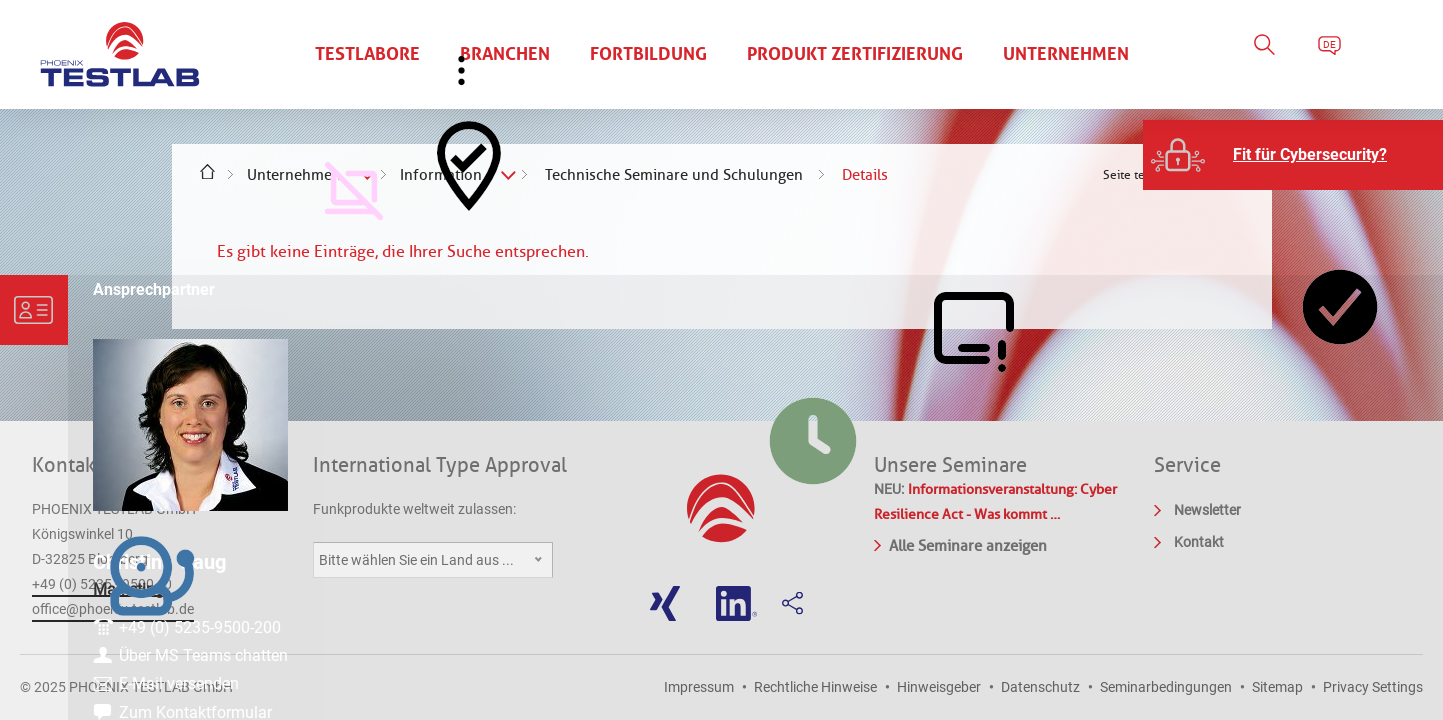 The image size is (1443, 720). I want to click on open more options menu, so click(461, 70).